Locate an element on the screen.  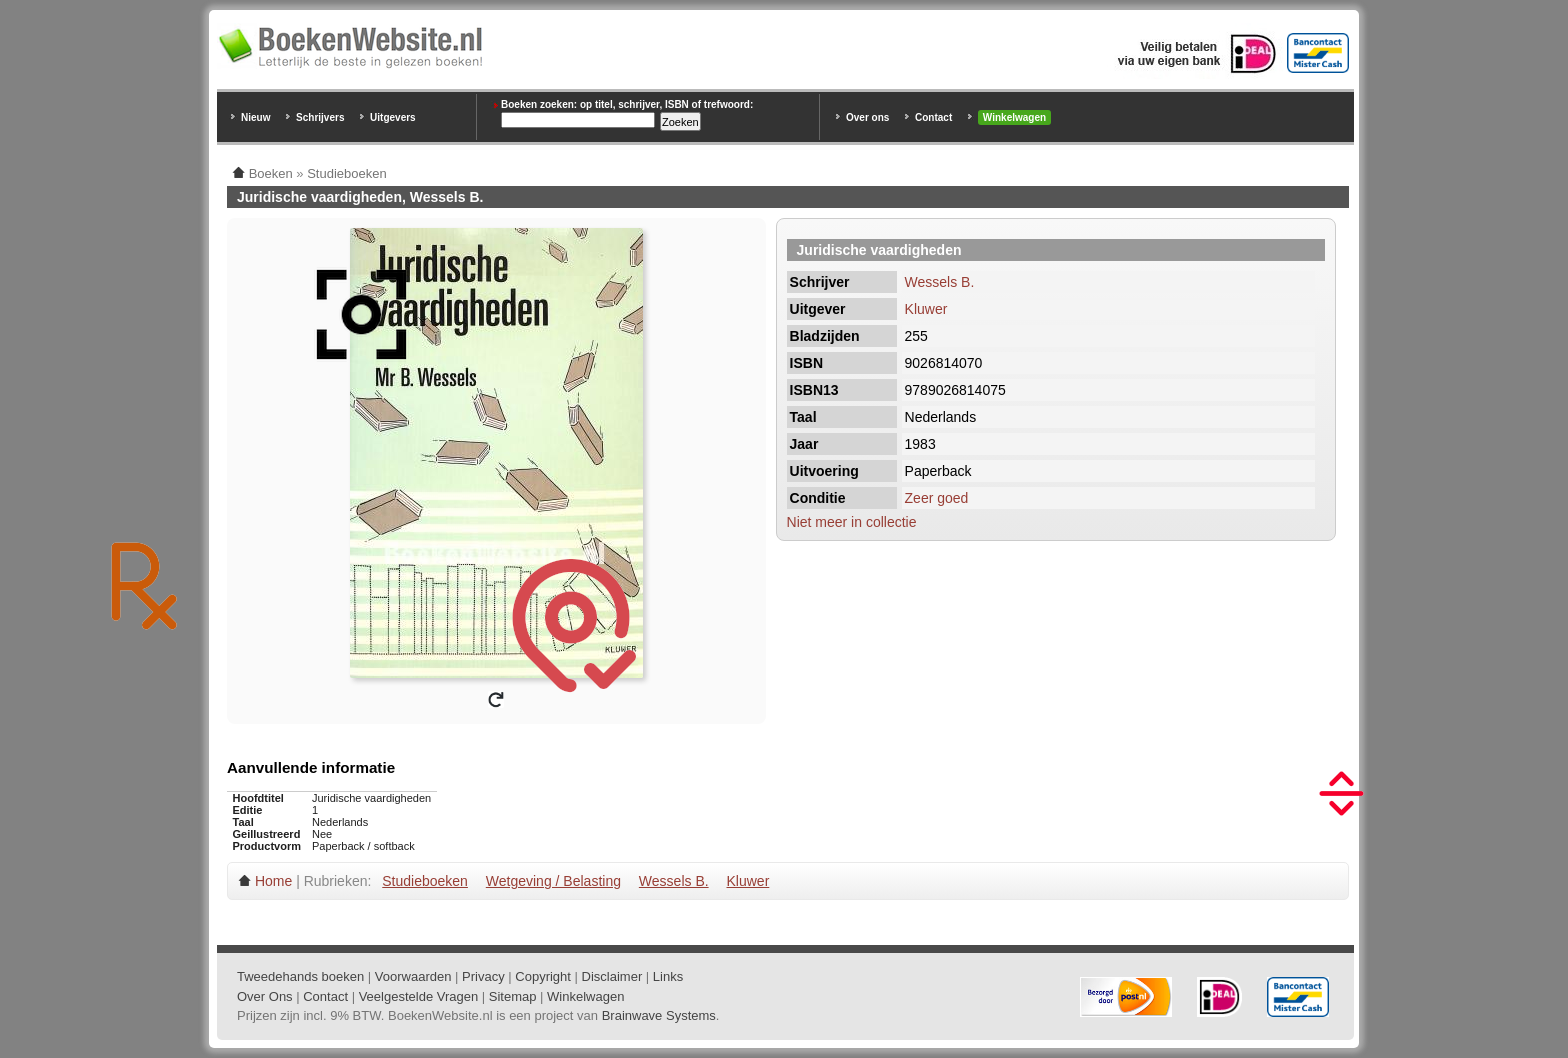
insert a horizontal divider between content sections is located at coordinates (1341, 793).